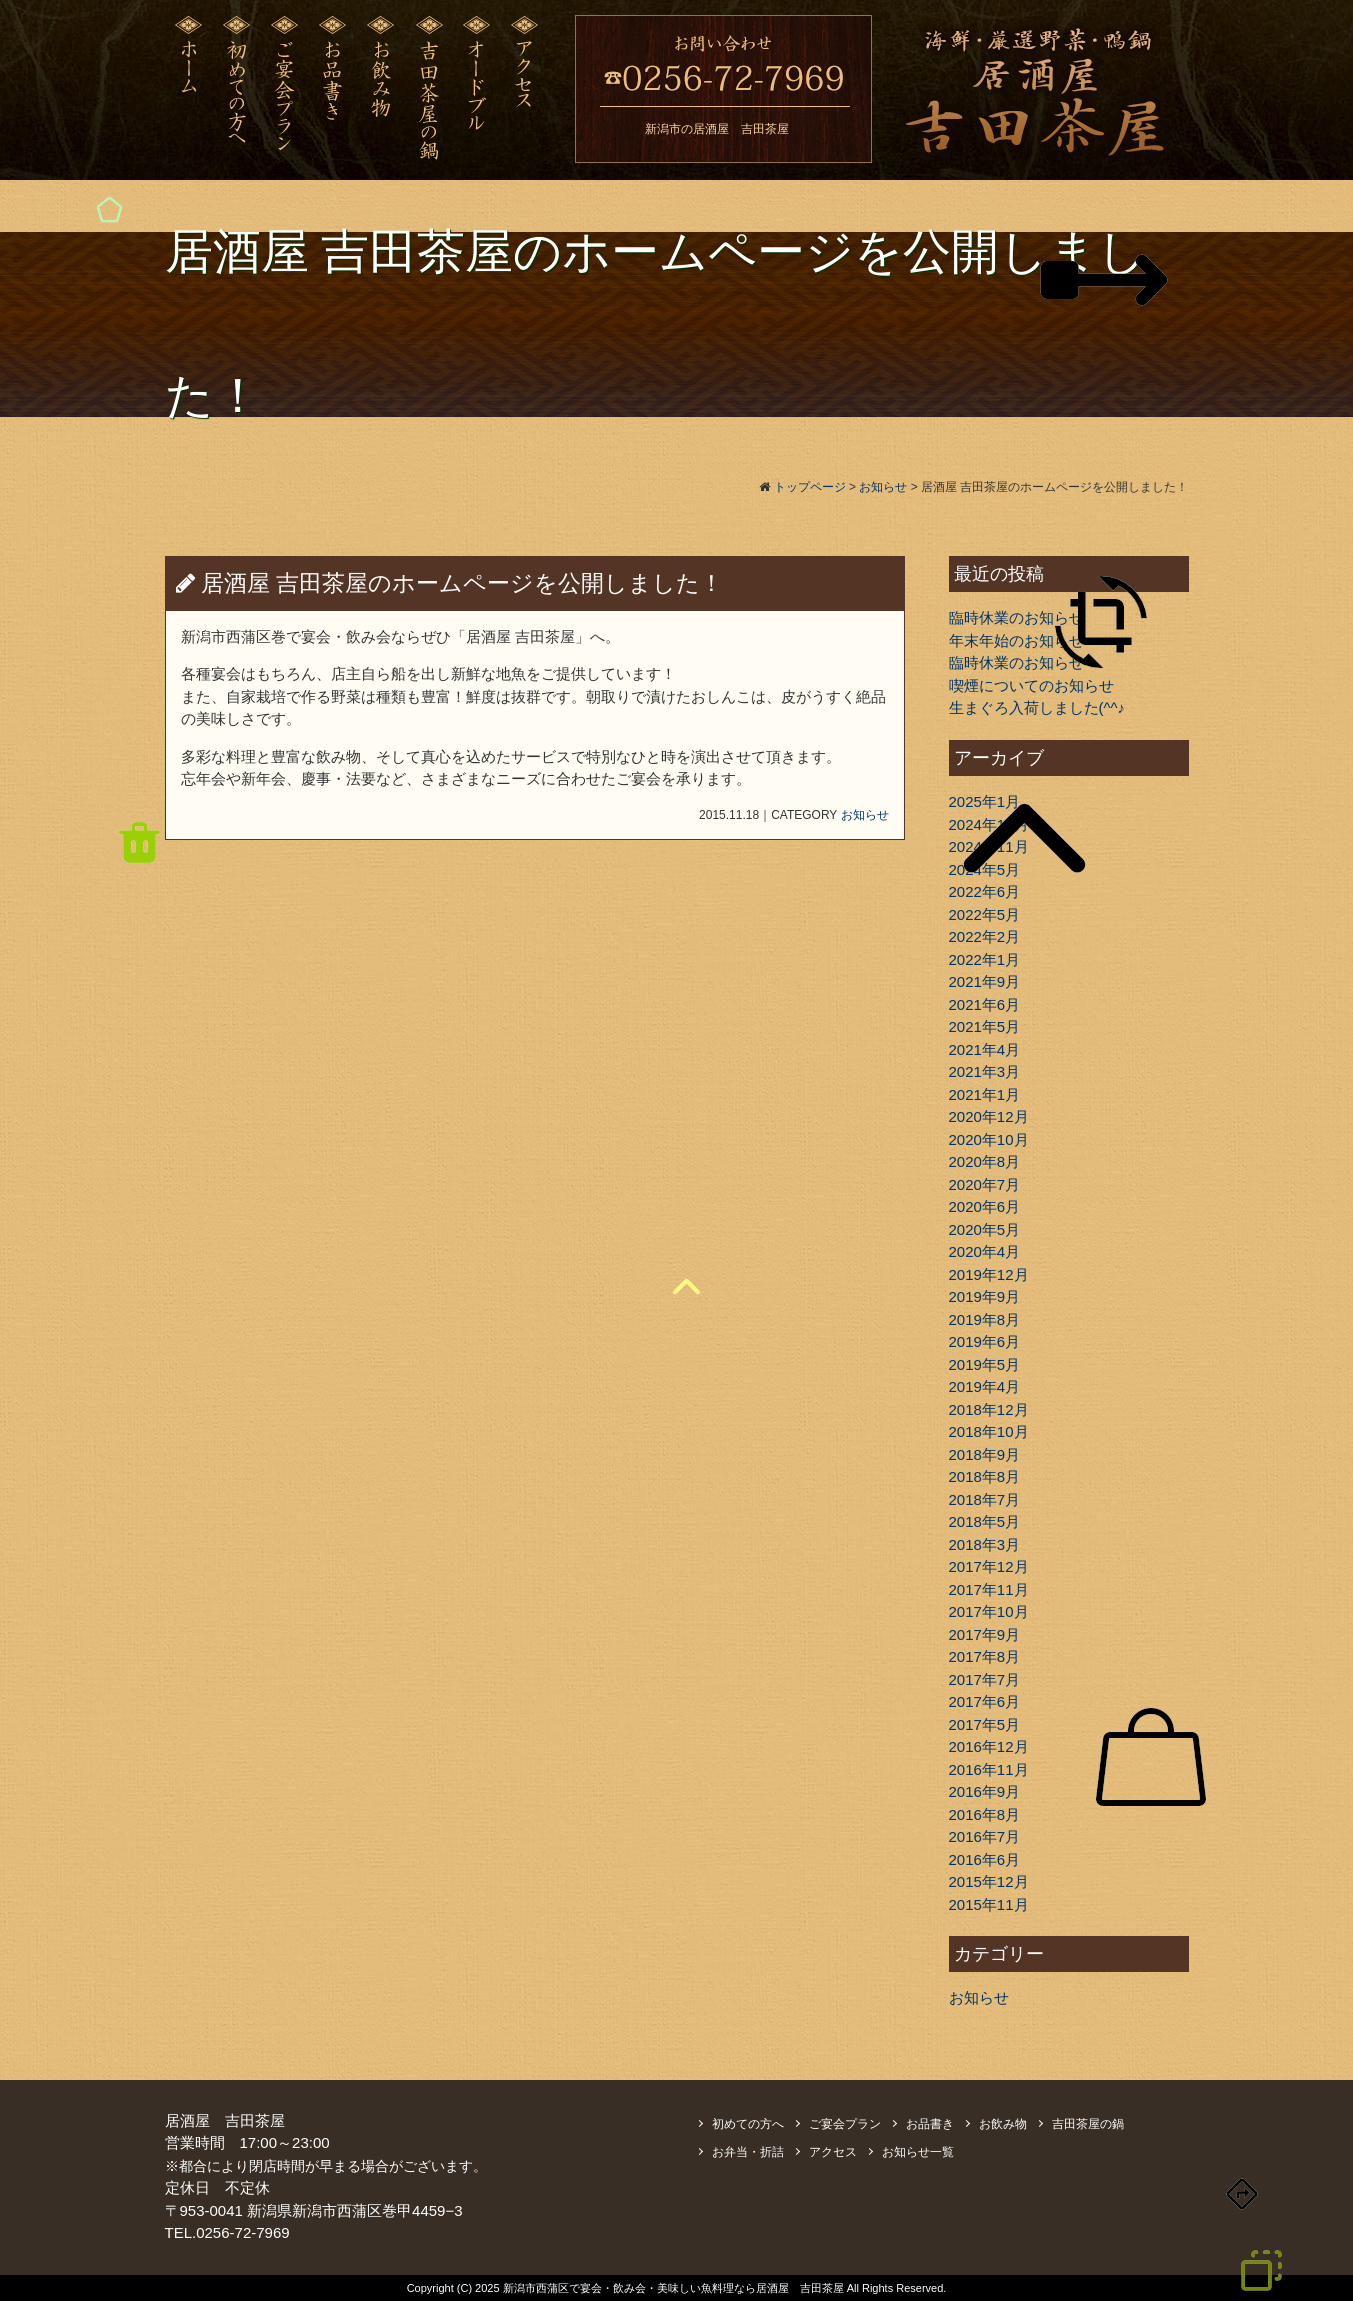 This screenshot has height=2301, width=1353. What do you see at coordinates (139, 842) in the screenshot?
I see `delete selected item` at bounding box center [139, 842].